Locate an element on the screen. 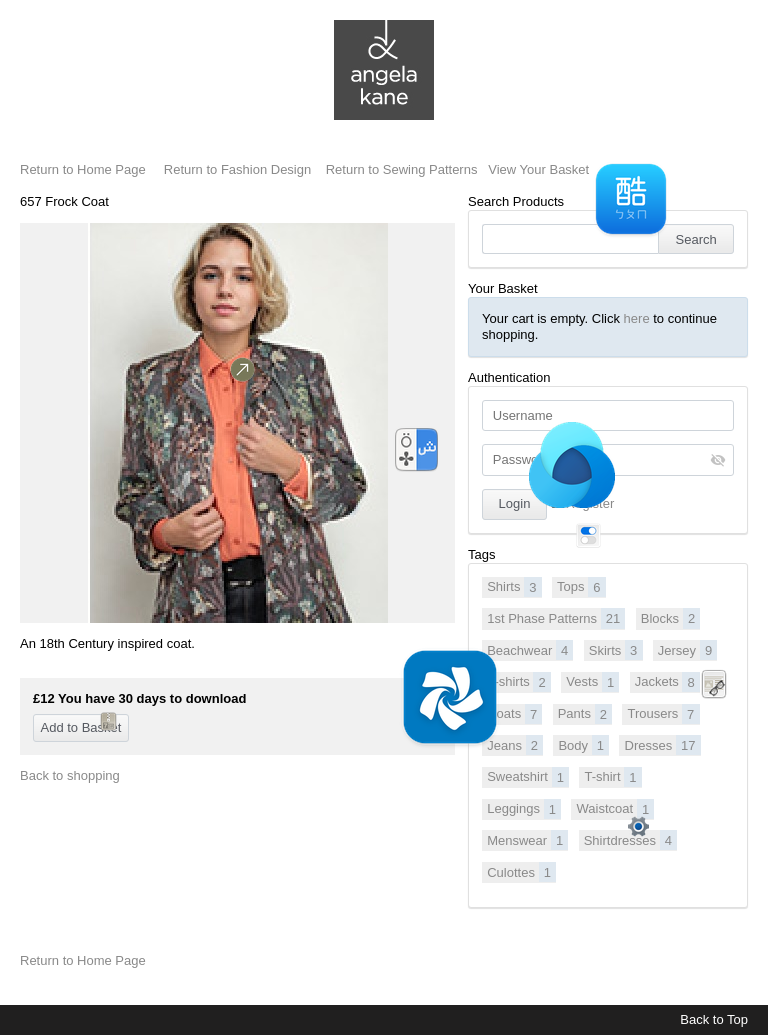 The width and height of the screenshot is (768, 1035). indicates a symbolic link or shortcut to another file is located at coordinates (242, 369).